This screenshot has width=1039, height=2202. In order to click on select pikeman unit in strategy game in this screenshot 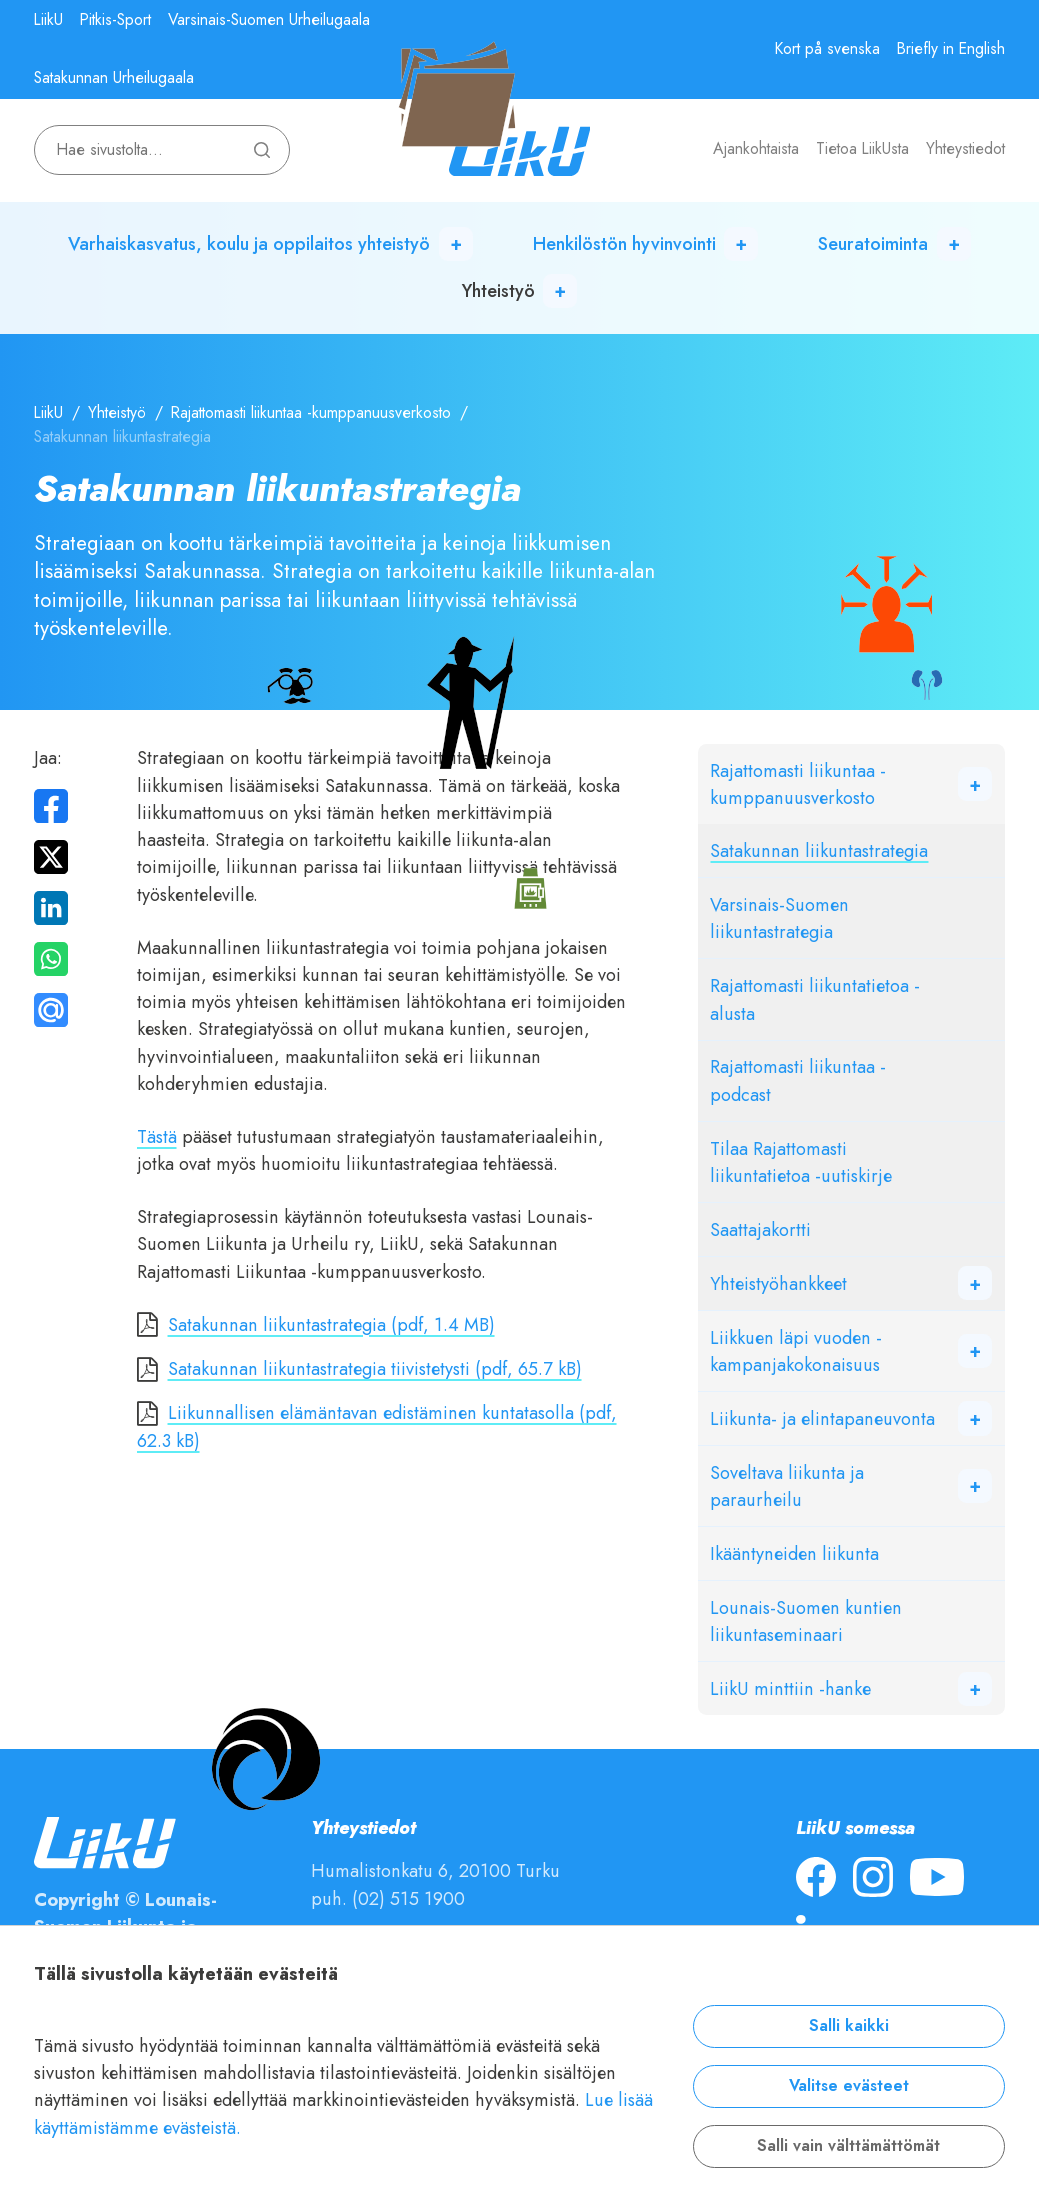, I will do `click(470, 702)`.